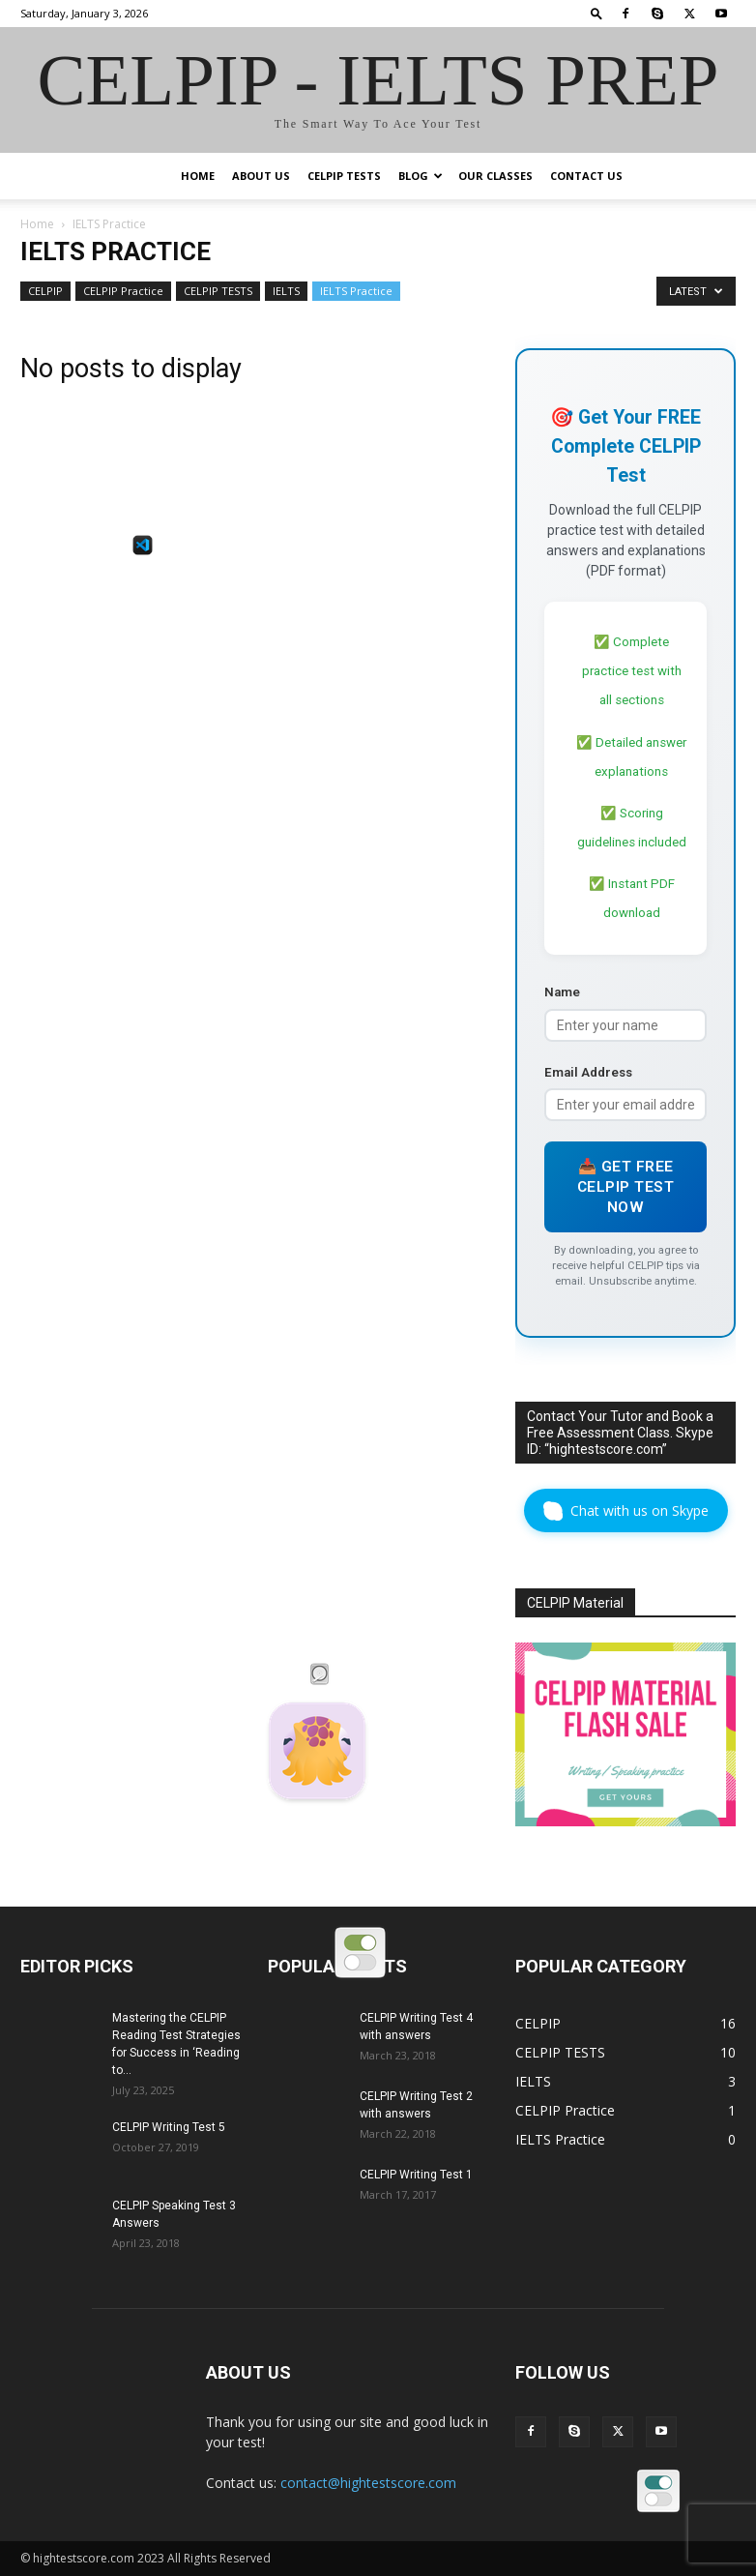 The width and height of the screenshot is (756, 2576). What do you see at coordinates (658, 2491) in the screenshot?
I see `open system settings or preferences` at bounding box center [658, 2491].